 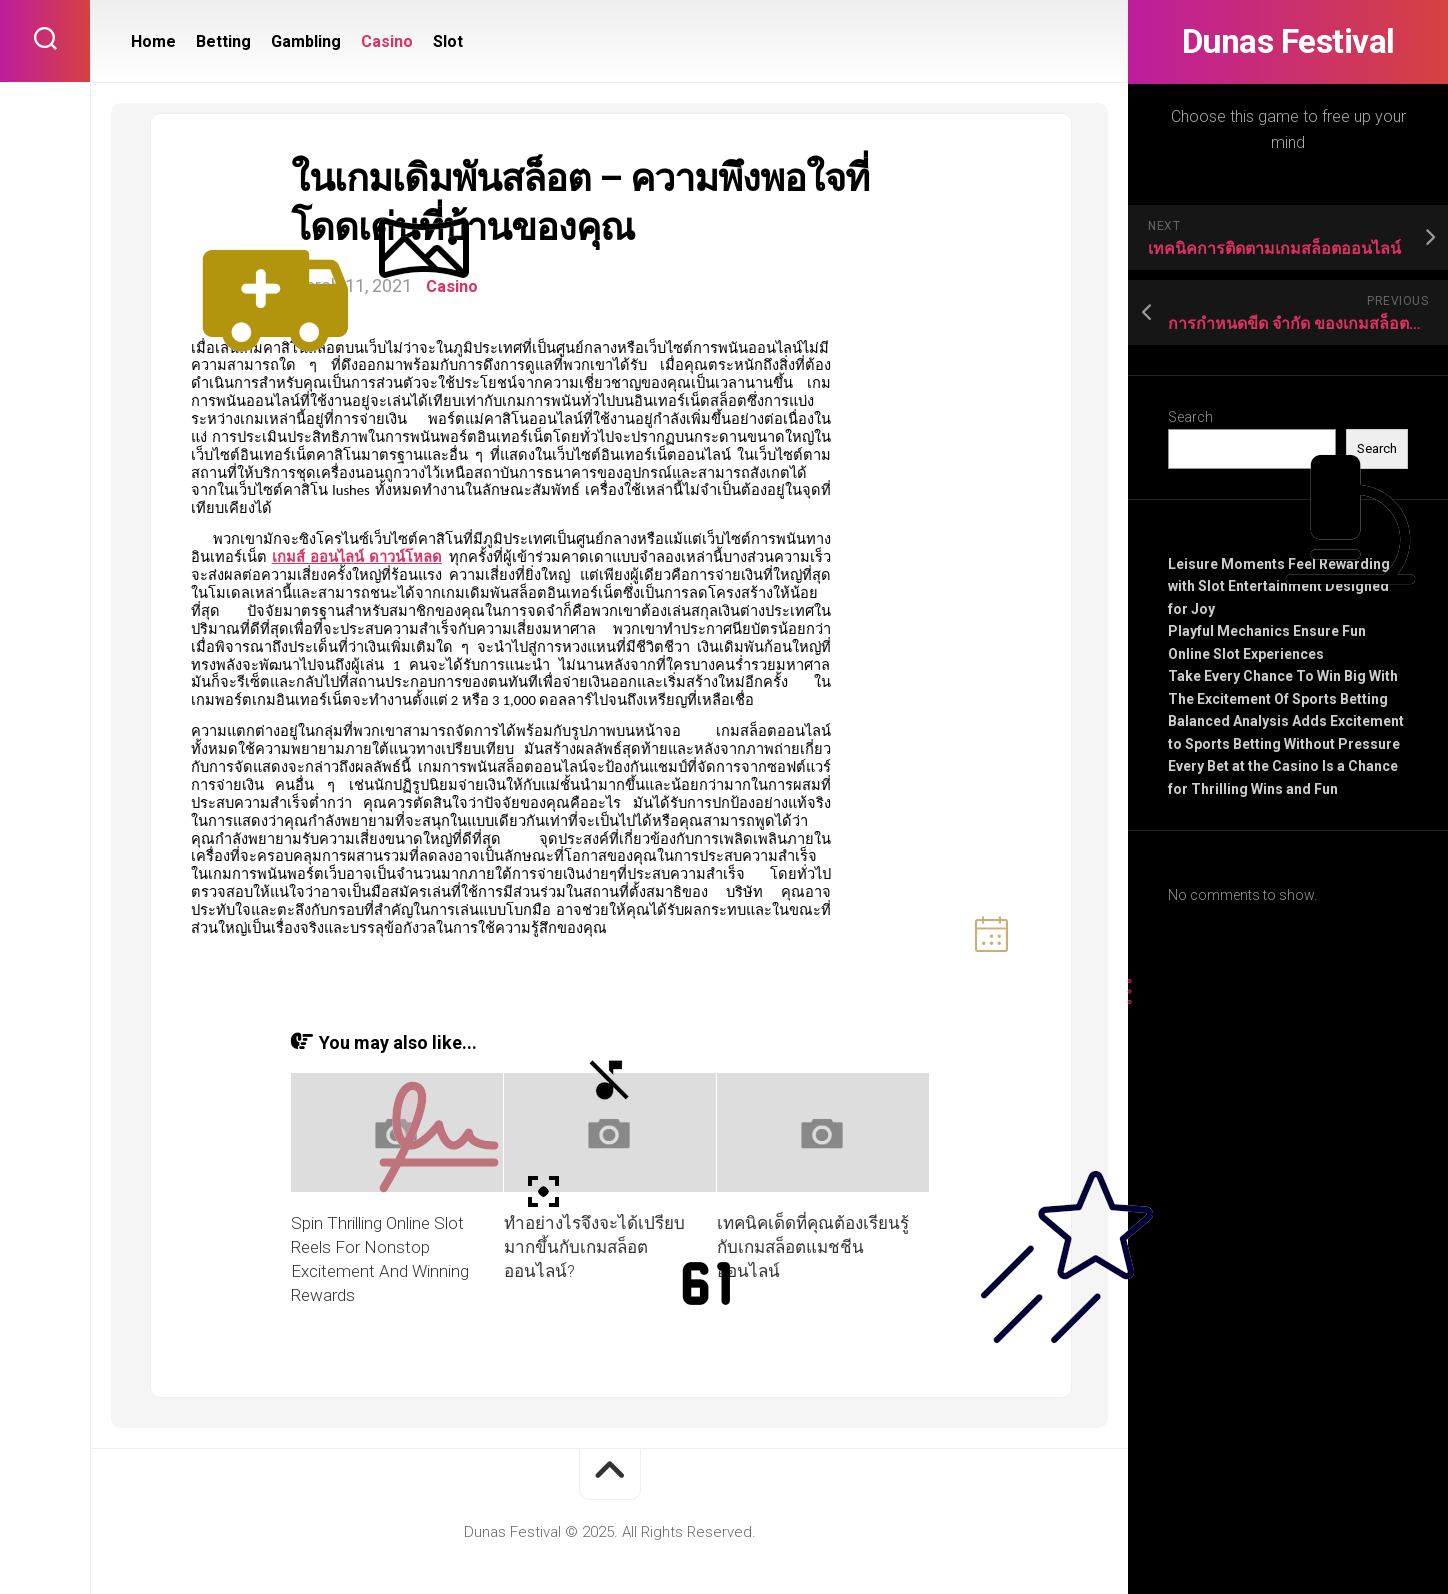 What do you see at coordinates (991, 935) in the screenshot?
I see `view calendar events` at bounding box center [991, 935].